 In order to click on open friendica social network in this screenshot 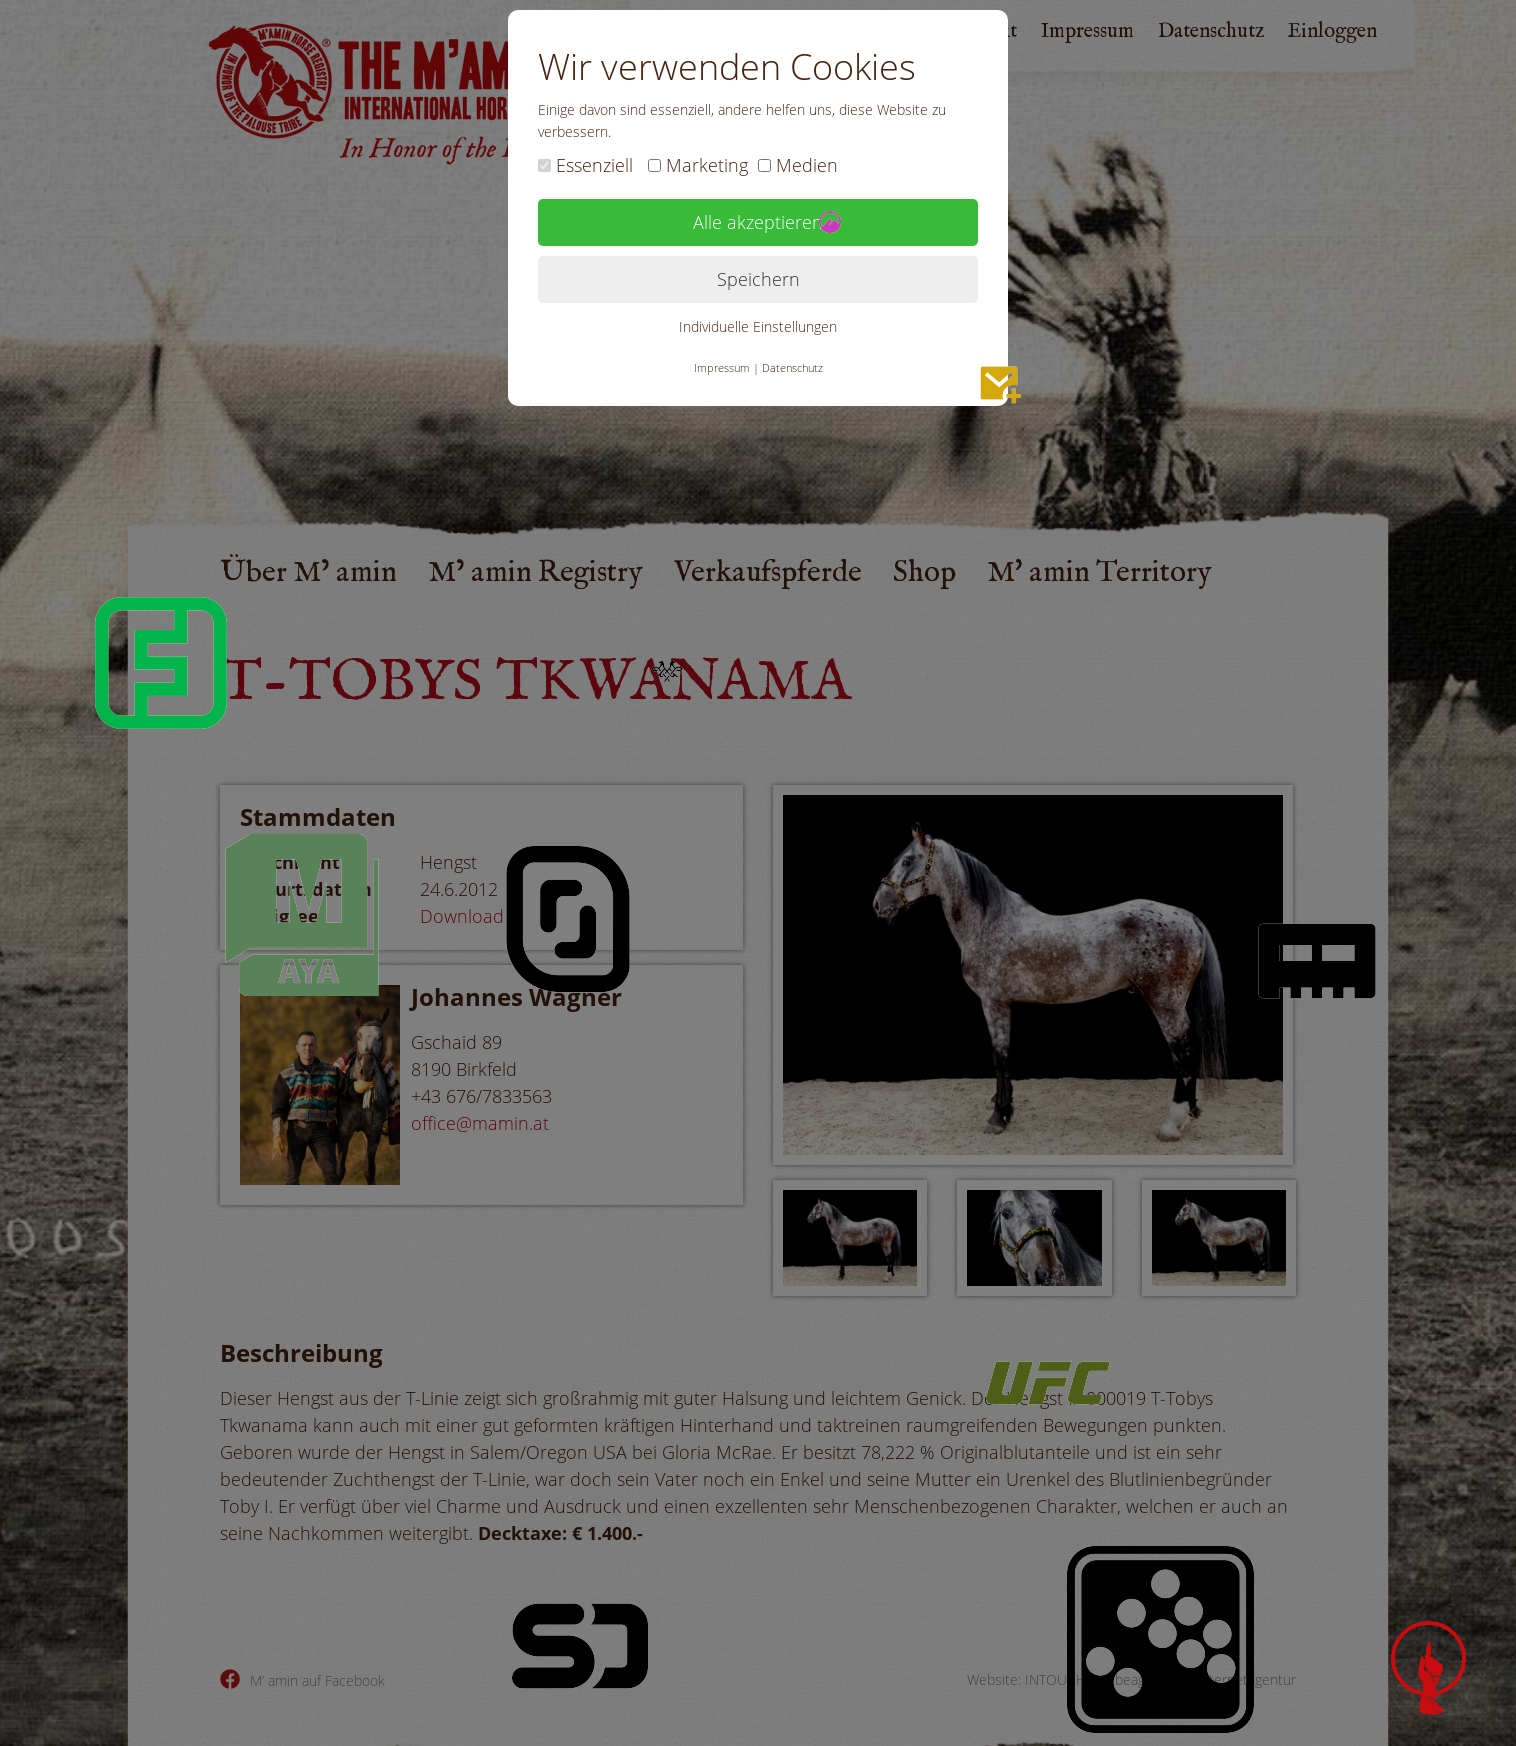, I will do `click(161, 663)`.